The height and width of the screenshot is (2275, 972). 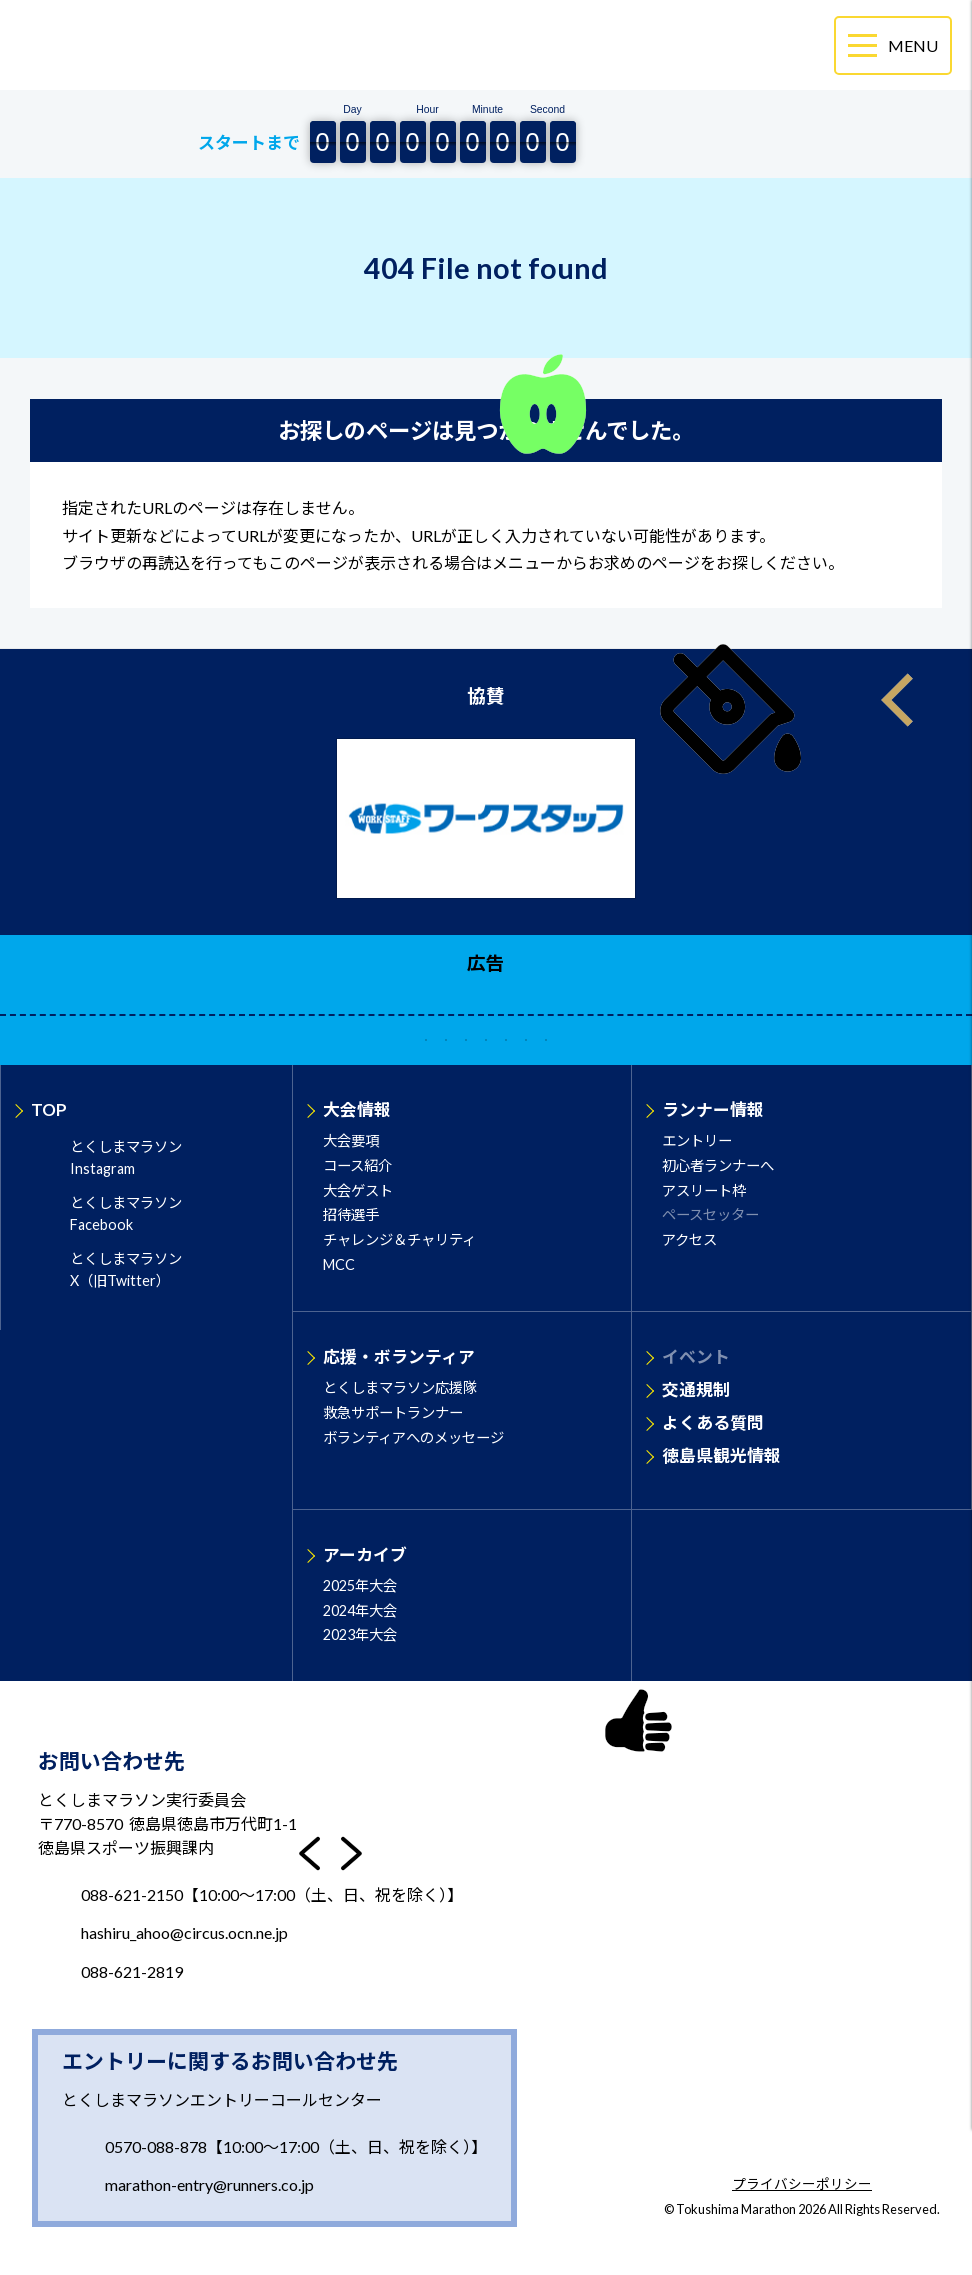 I want to click on view nutrition information, so click(x=543, y=404).